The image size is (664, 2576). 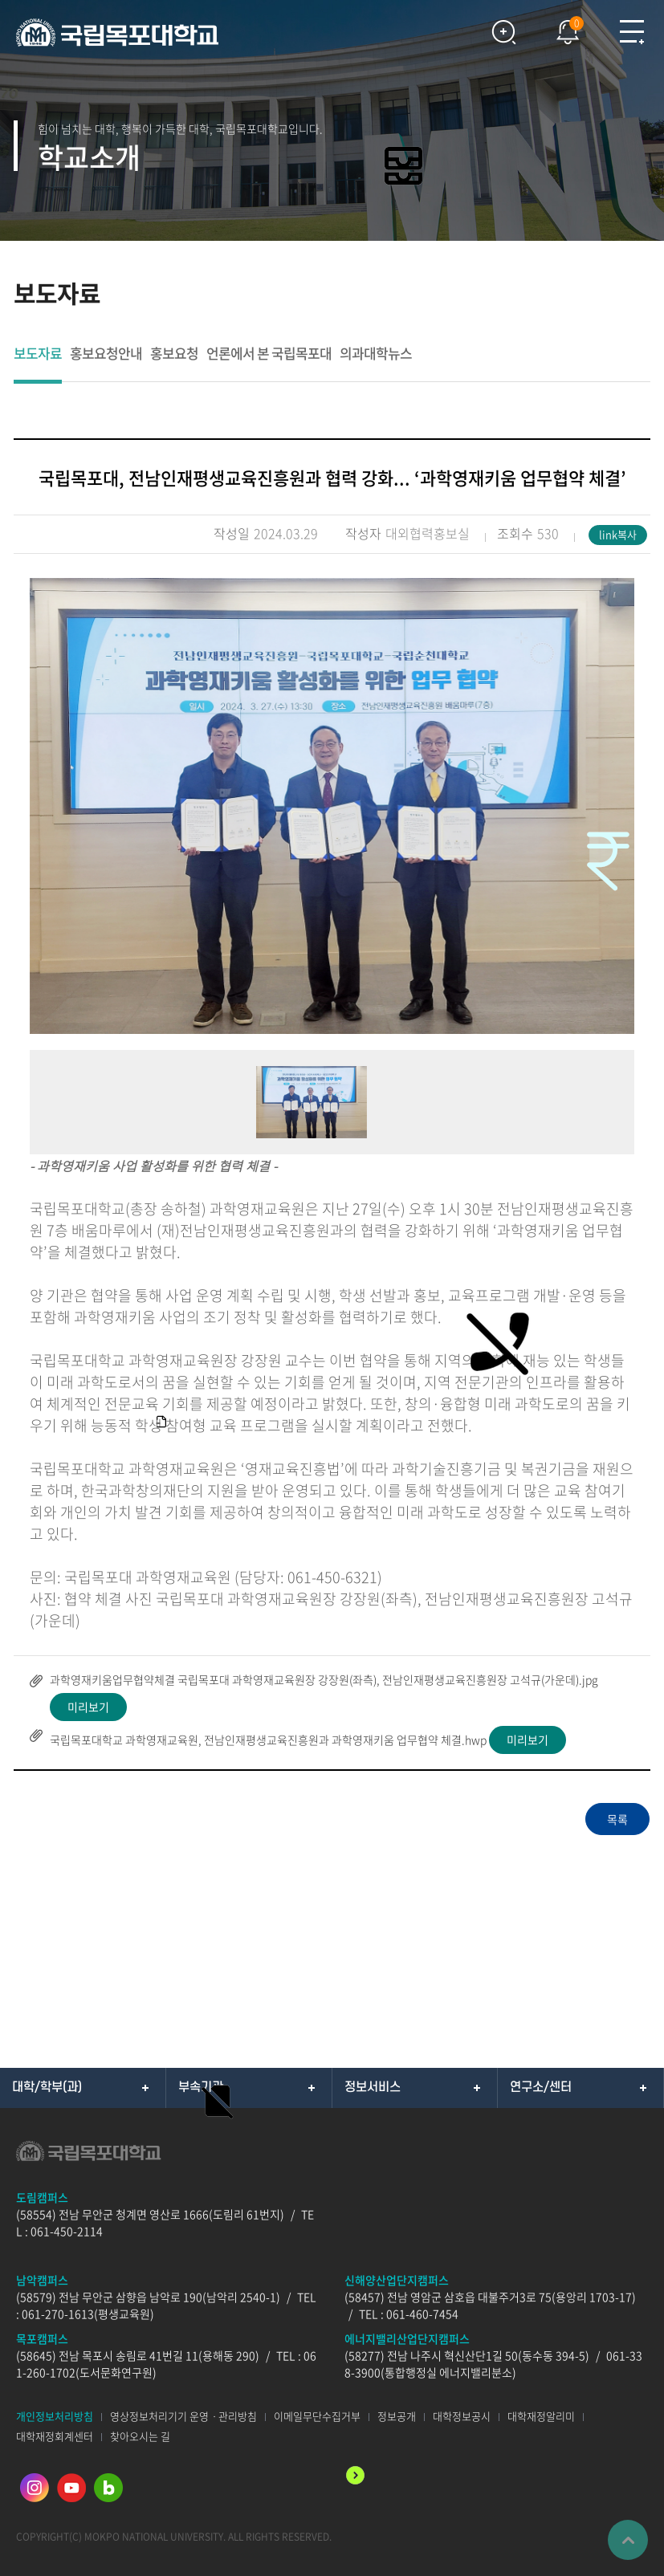 I want to click on view prices in Indian rupees, so click(x=605, y=860).